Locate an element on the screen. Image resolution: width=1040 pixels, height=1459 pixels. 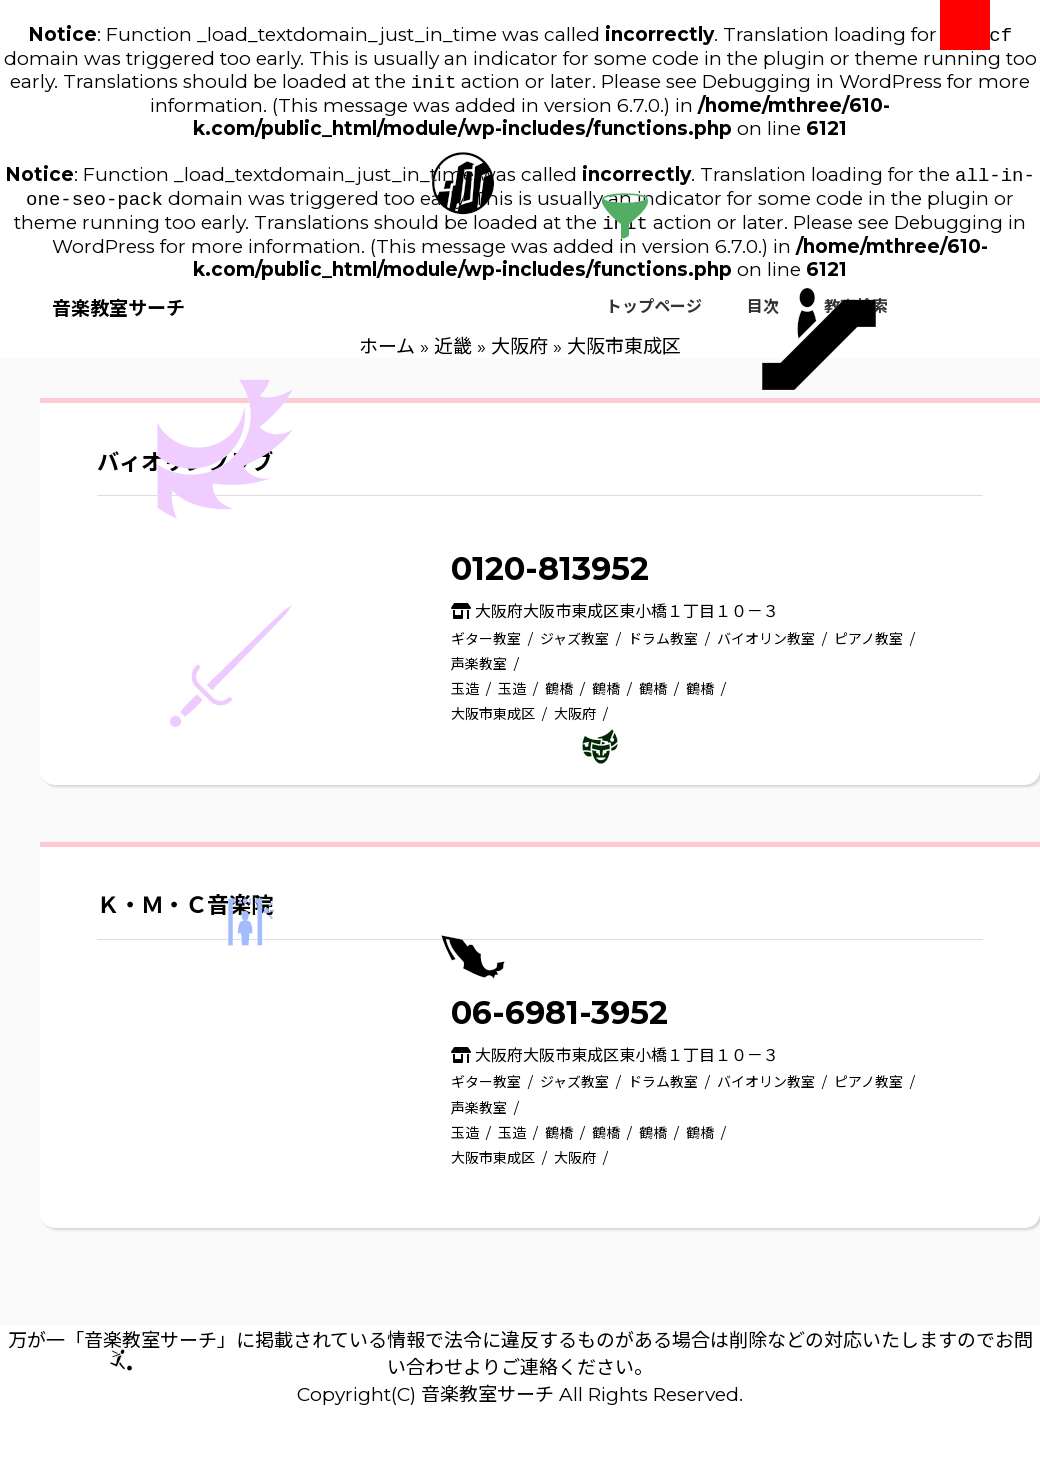
filter or sort content is located at coordinates (625, 216).